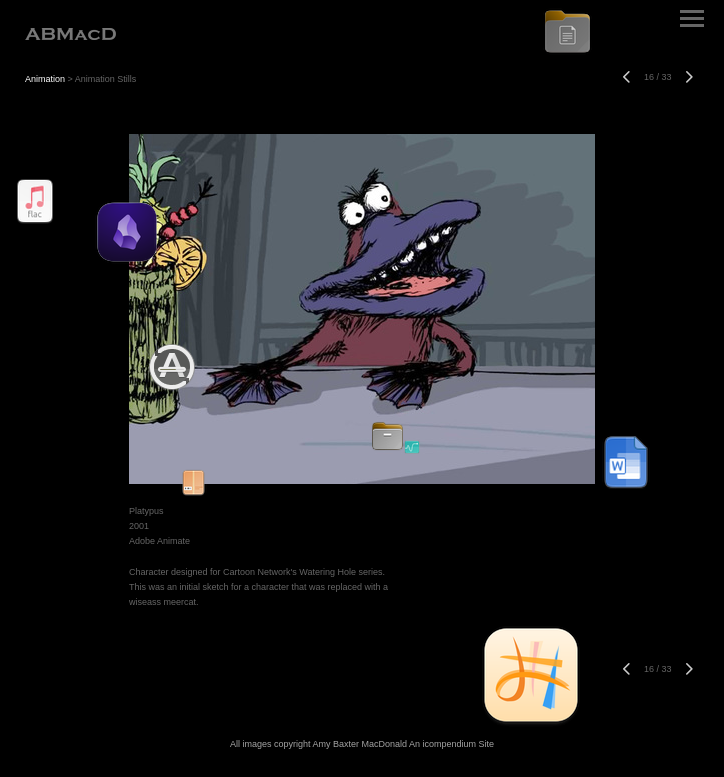 Image resolution: width=724 pixels, height=777 pixels. Describe the element at coordinates (626, 462) in the screenshot. I see `a microsoft word document file` at that location.